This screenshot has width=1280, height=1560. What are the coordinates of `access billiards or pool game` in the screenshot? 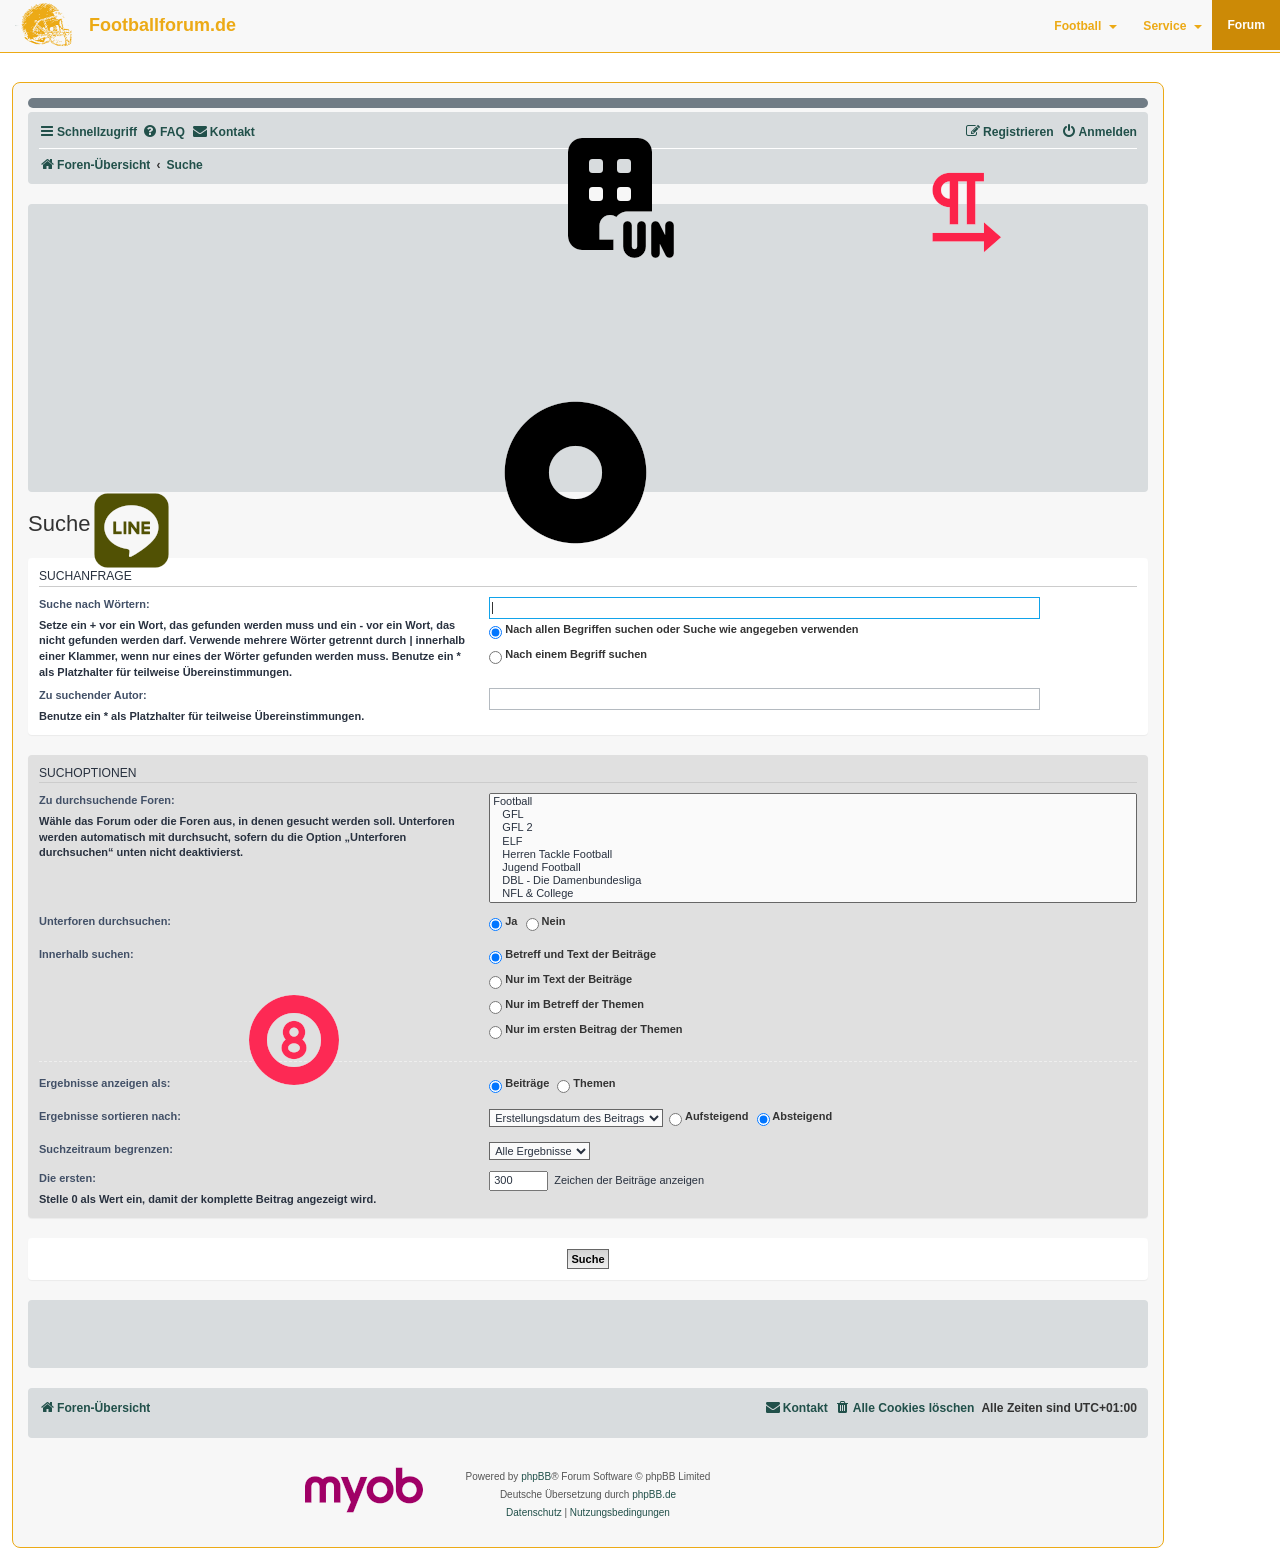 It's located at (294, 1040).